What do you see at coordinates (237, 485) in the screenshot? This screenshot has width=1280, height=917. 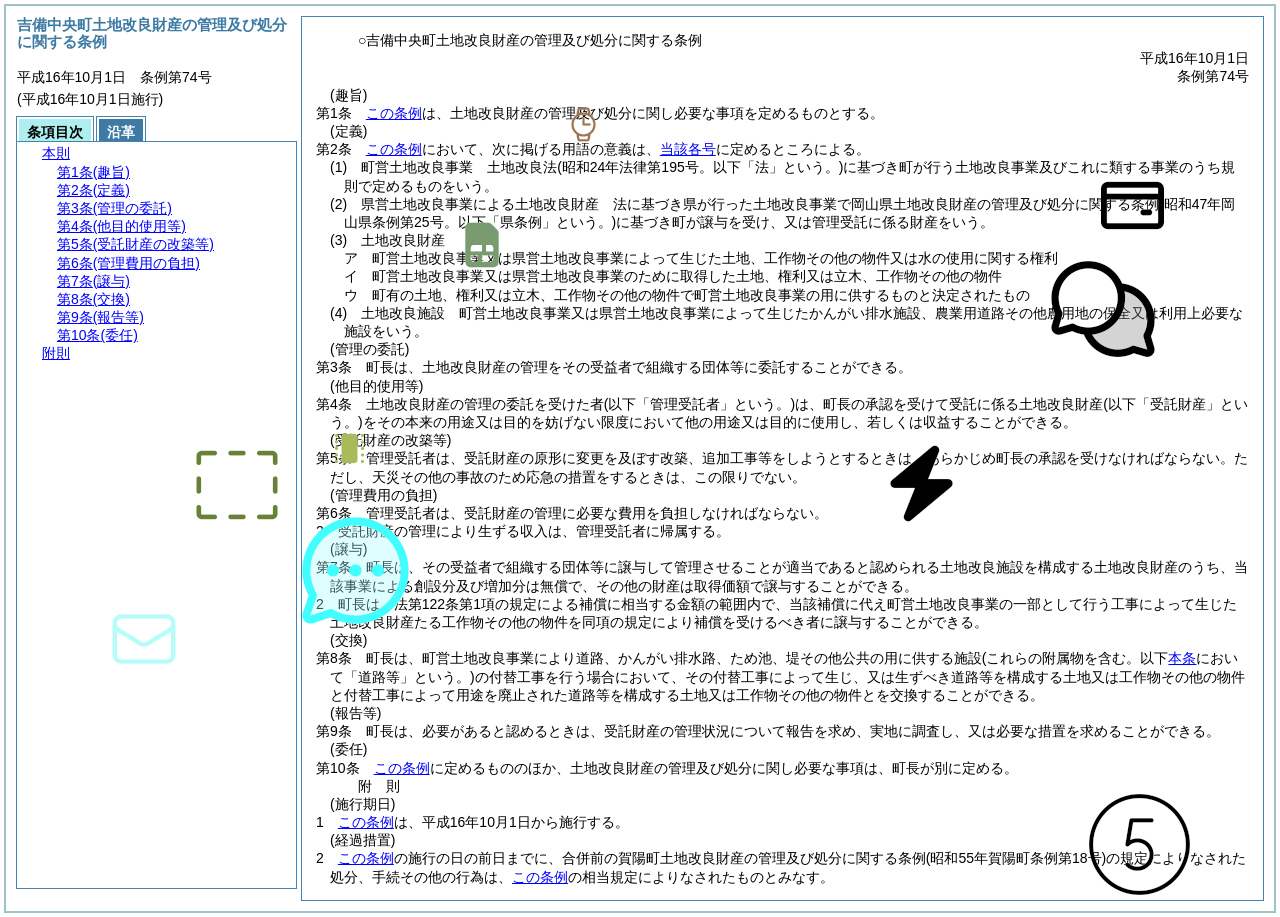 I see `select or define a region` at bounding box center [237, 485].